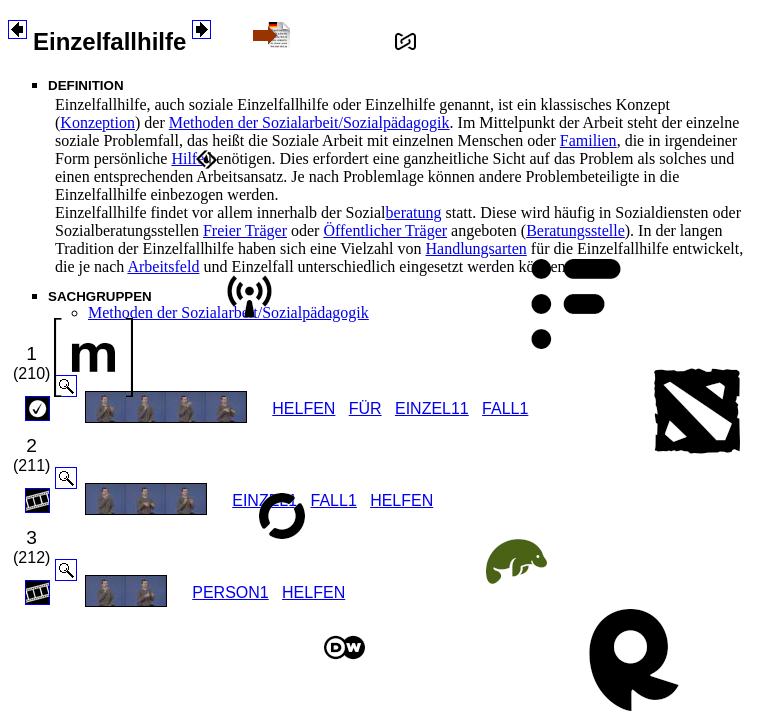 Image resolution: width=768 pixels, height=720 pixels. What do you see at coordinates (634, 660) in the screenshot?
I see `open the Rapid API platform` at bounding box center [634, 660].